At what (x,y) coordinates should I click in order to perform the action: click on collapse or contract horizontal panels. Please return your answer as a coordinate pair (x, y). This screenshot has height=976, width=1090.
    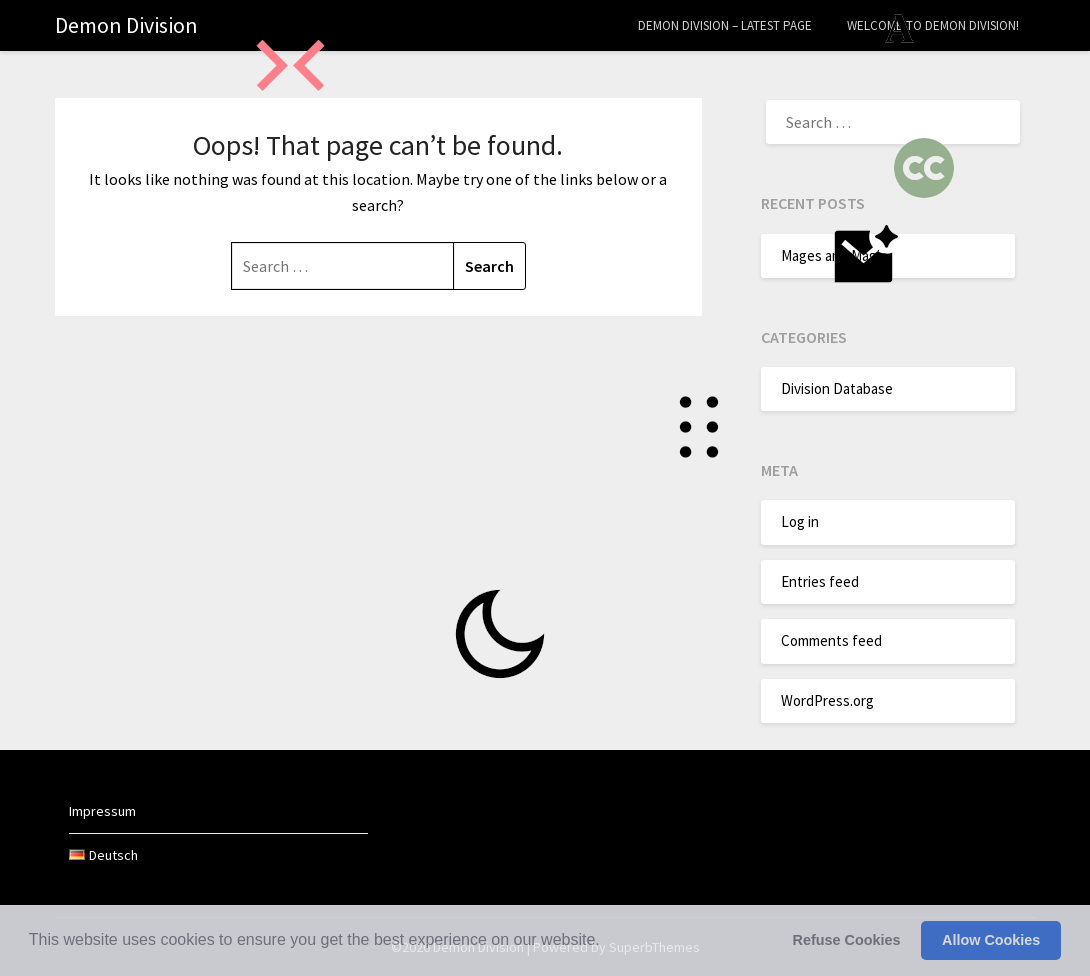
    Looking at the image, I should click on (290, 65).